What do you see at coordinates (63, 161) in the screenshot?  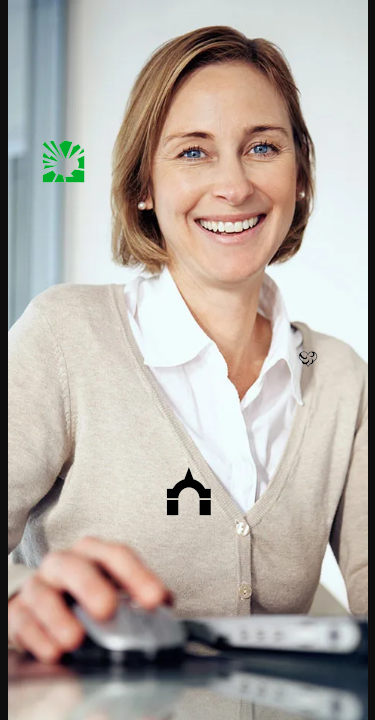 I see `indicates a powerful attack or ground-smashing ability` at bounding box center [63, 161].